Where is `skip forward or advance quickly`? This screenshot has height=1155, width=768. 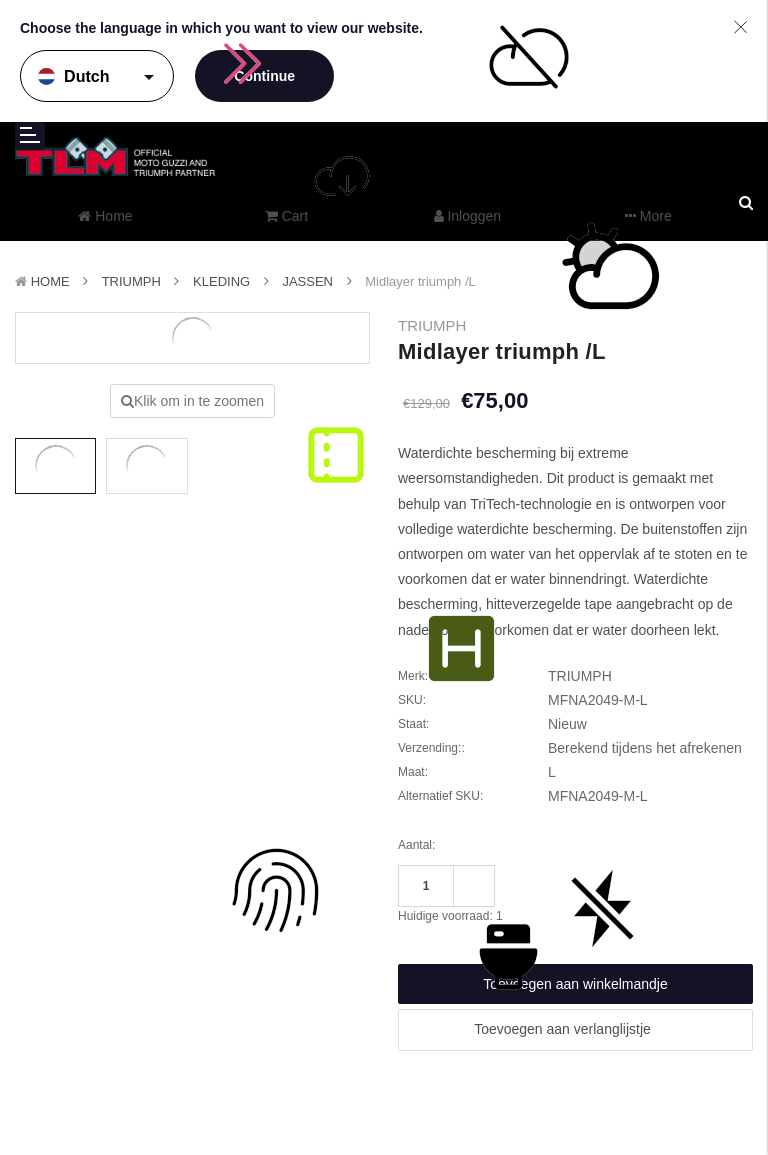
skip forward or advance quickly is located at coordinates (242, 63).